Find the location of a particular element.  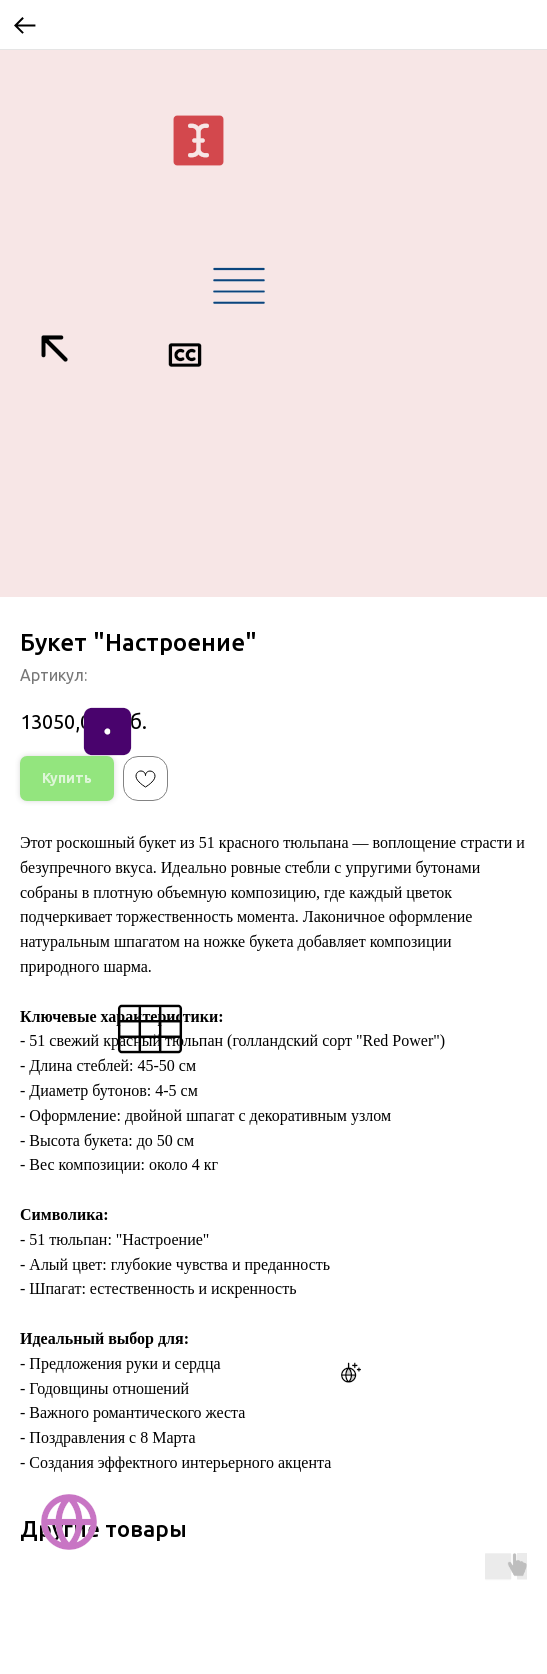

justify text alignment is located at coordinates (239, 287).